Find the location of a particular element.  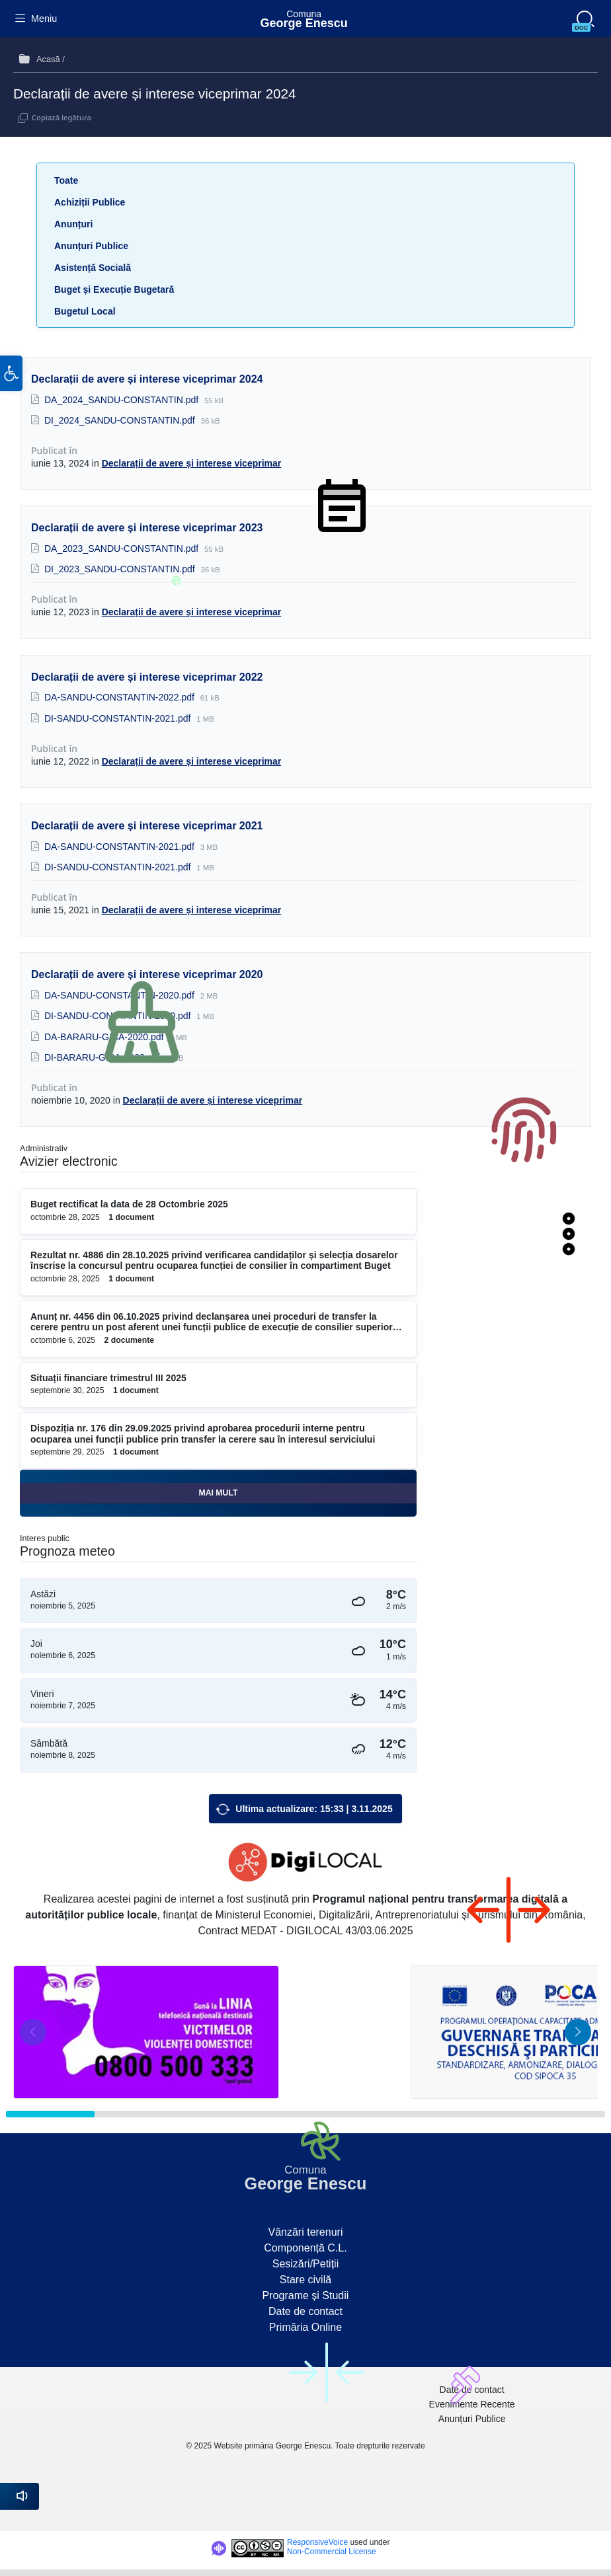

decorative or playful element indicating fun or whimsy is located at coordinates (321, 2142).